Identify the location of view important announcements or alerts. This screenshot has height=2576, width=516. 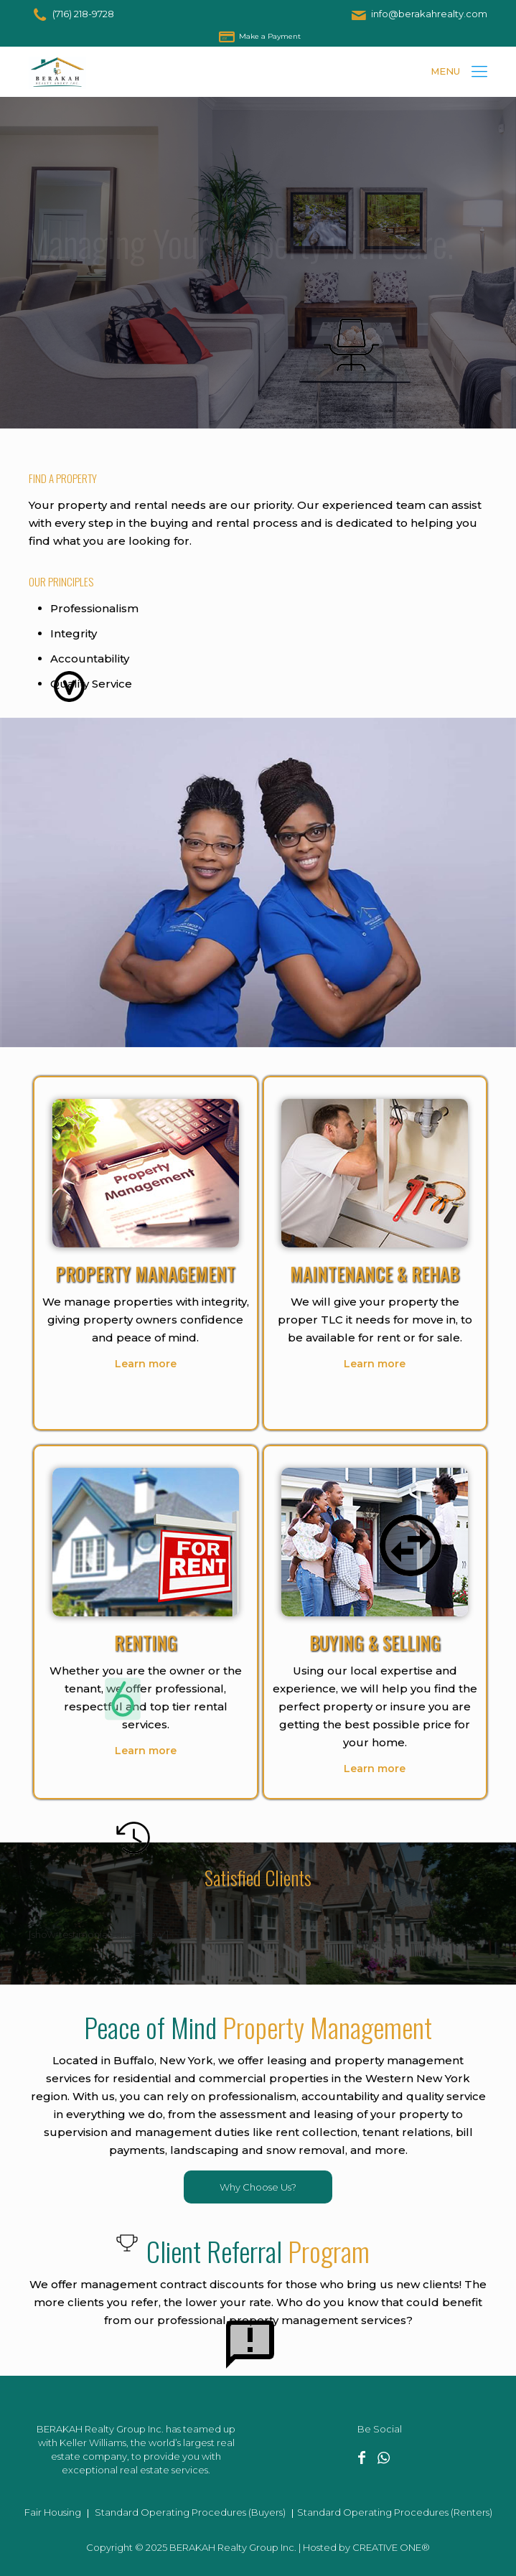
(250, 2344).